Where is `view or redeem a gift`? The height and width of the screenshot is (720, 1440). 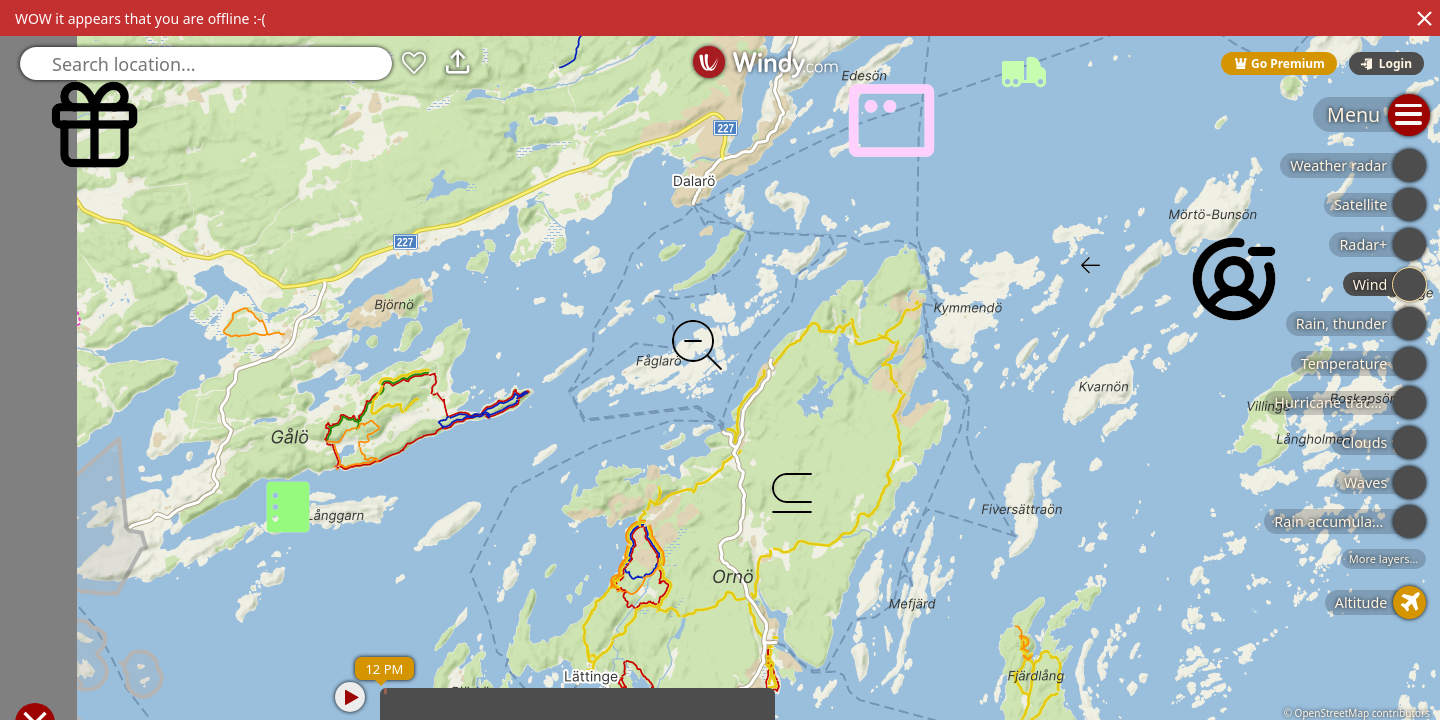 view or redeem a gift is located at coordinates (94, 124).